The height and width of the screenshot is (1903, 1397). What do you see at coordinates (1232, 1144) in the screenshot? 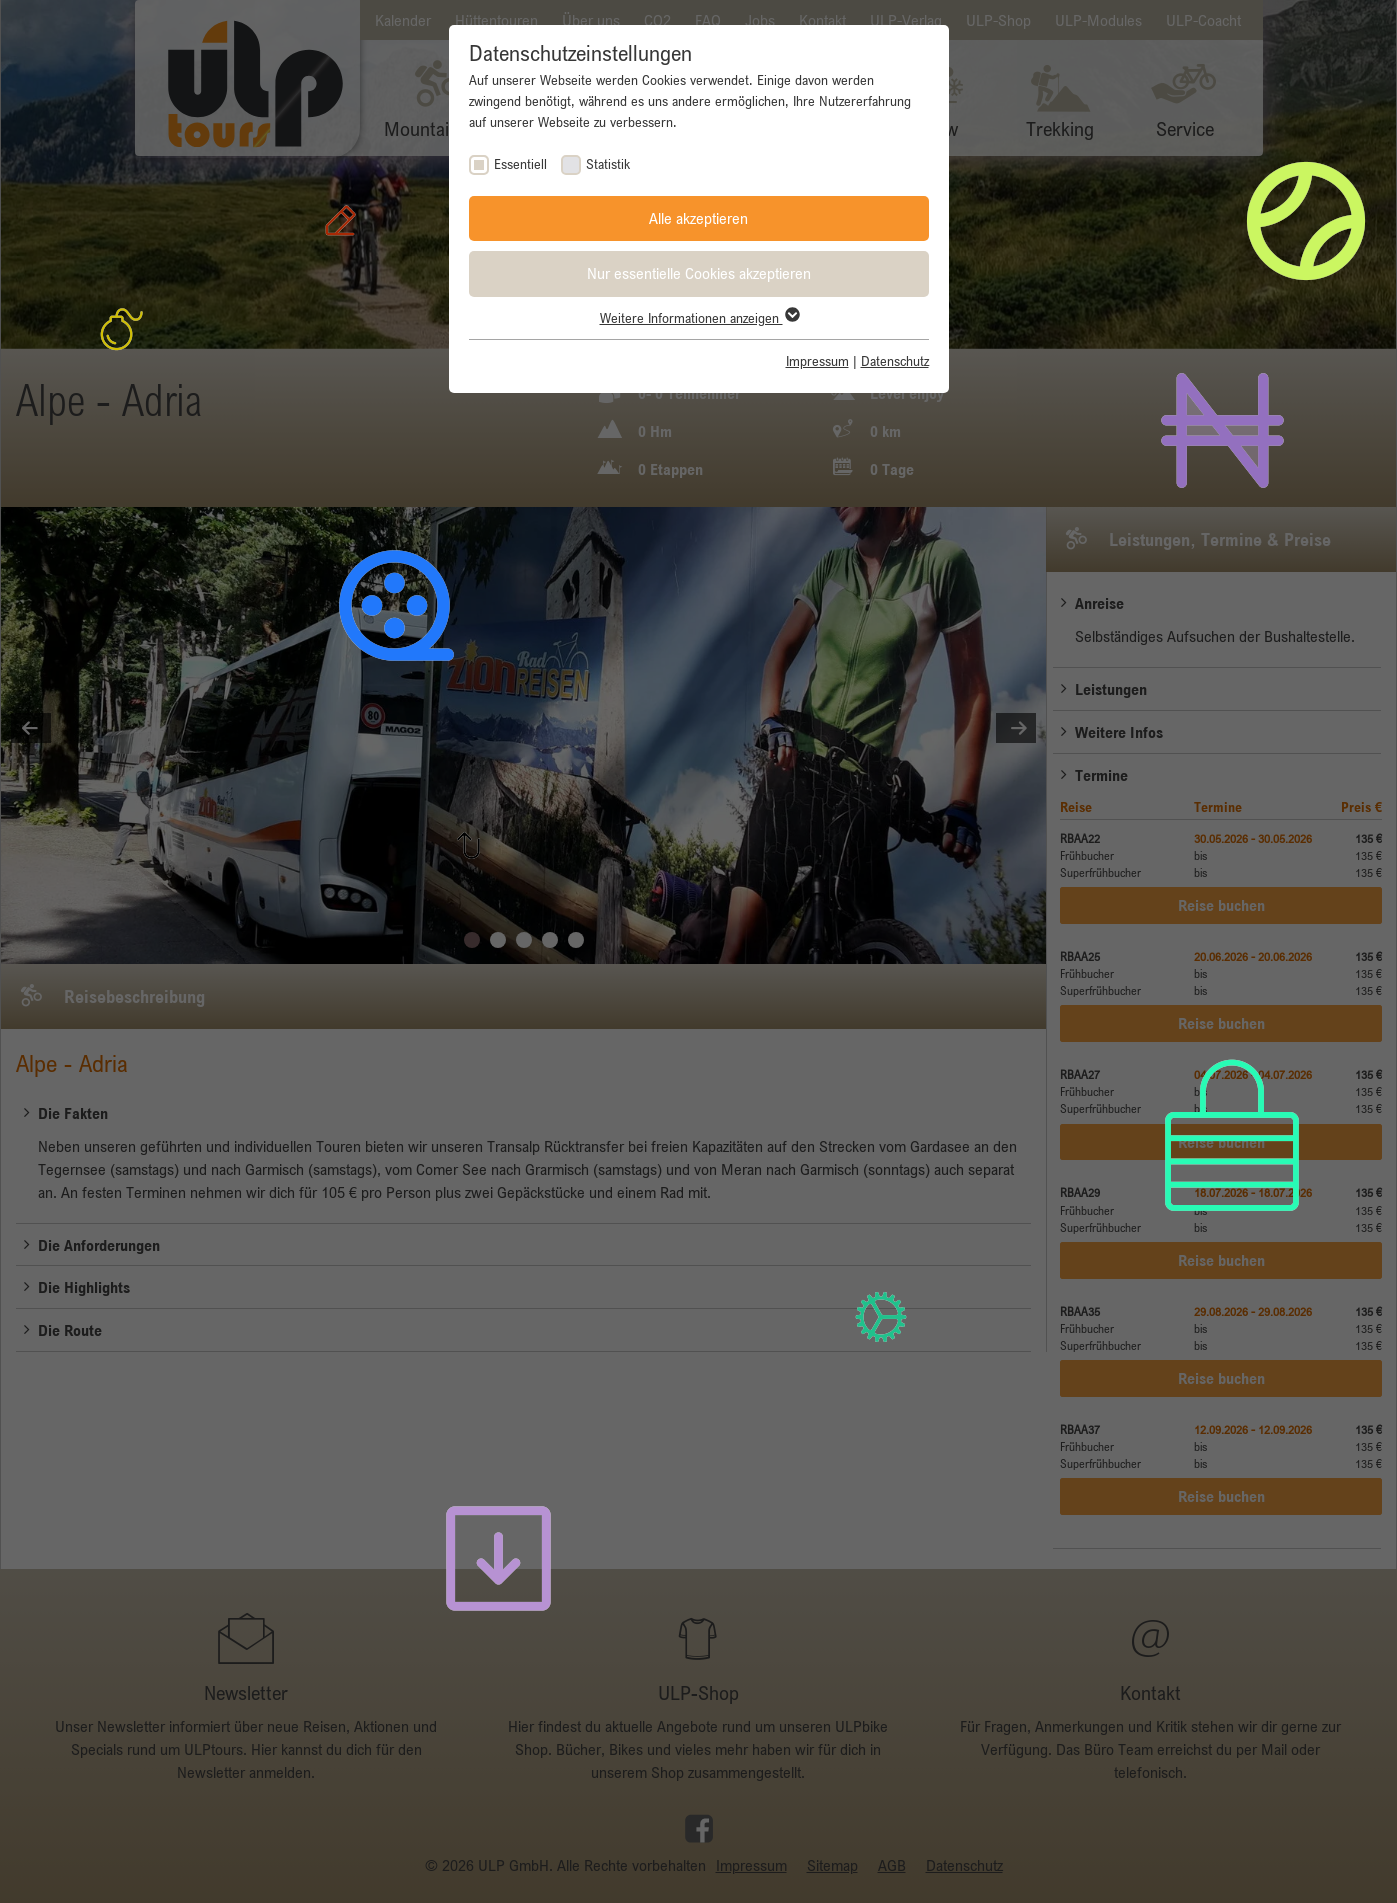
I see `indicates a secure or encrypted connection` at bounding box center [1232, 1144].